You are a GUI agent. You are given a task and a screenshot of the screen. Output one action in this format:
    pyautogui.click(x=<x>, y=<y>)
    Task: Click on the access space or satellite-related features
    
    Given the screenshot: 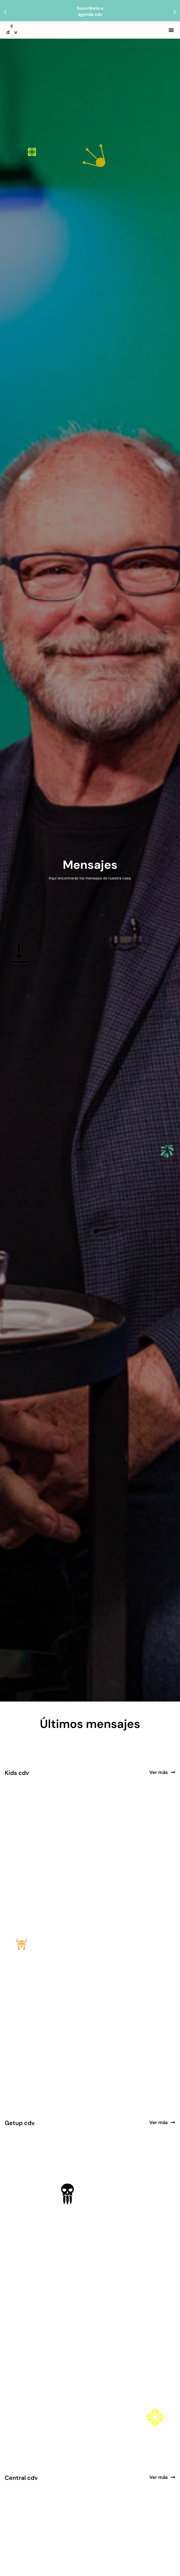 What is the action you would take?
    pyautogui.click(x=94, y=156)
    